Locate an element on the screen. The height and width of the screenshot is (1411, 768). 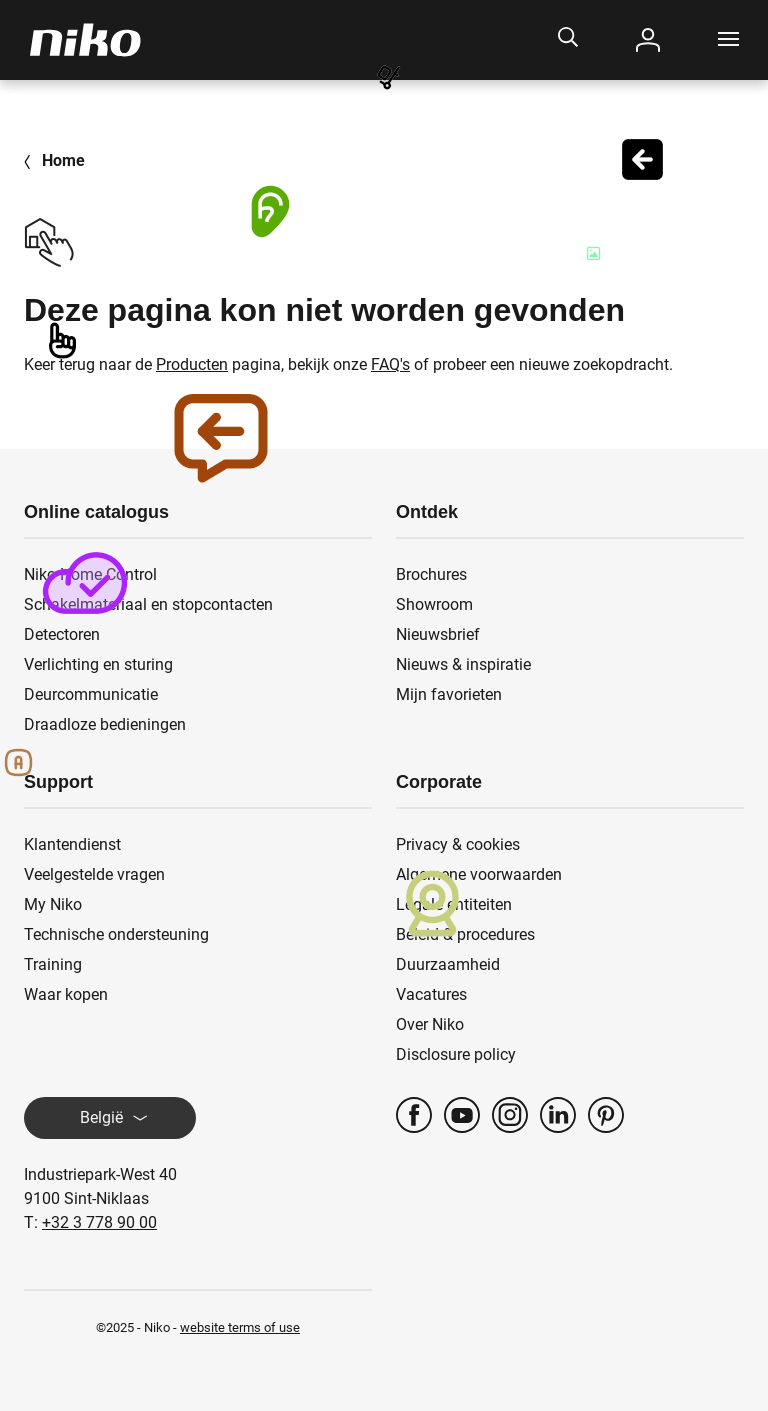
go back to the previous screen is located at coordinates (642, 159).